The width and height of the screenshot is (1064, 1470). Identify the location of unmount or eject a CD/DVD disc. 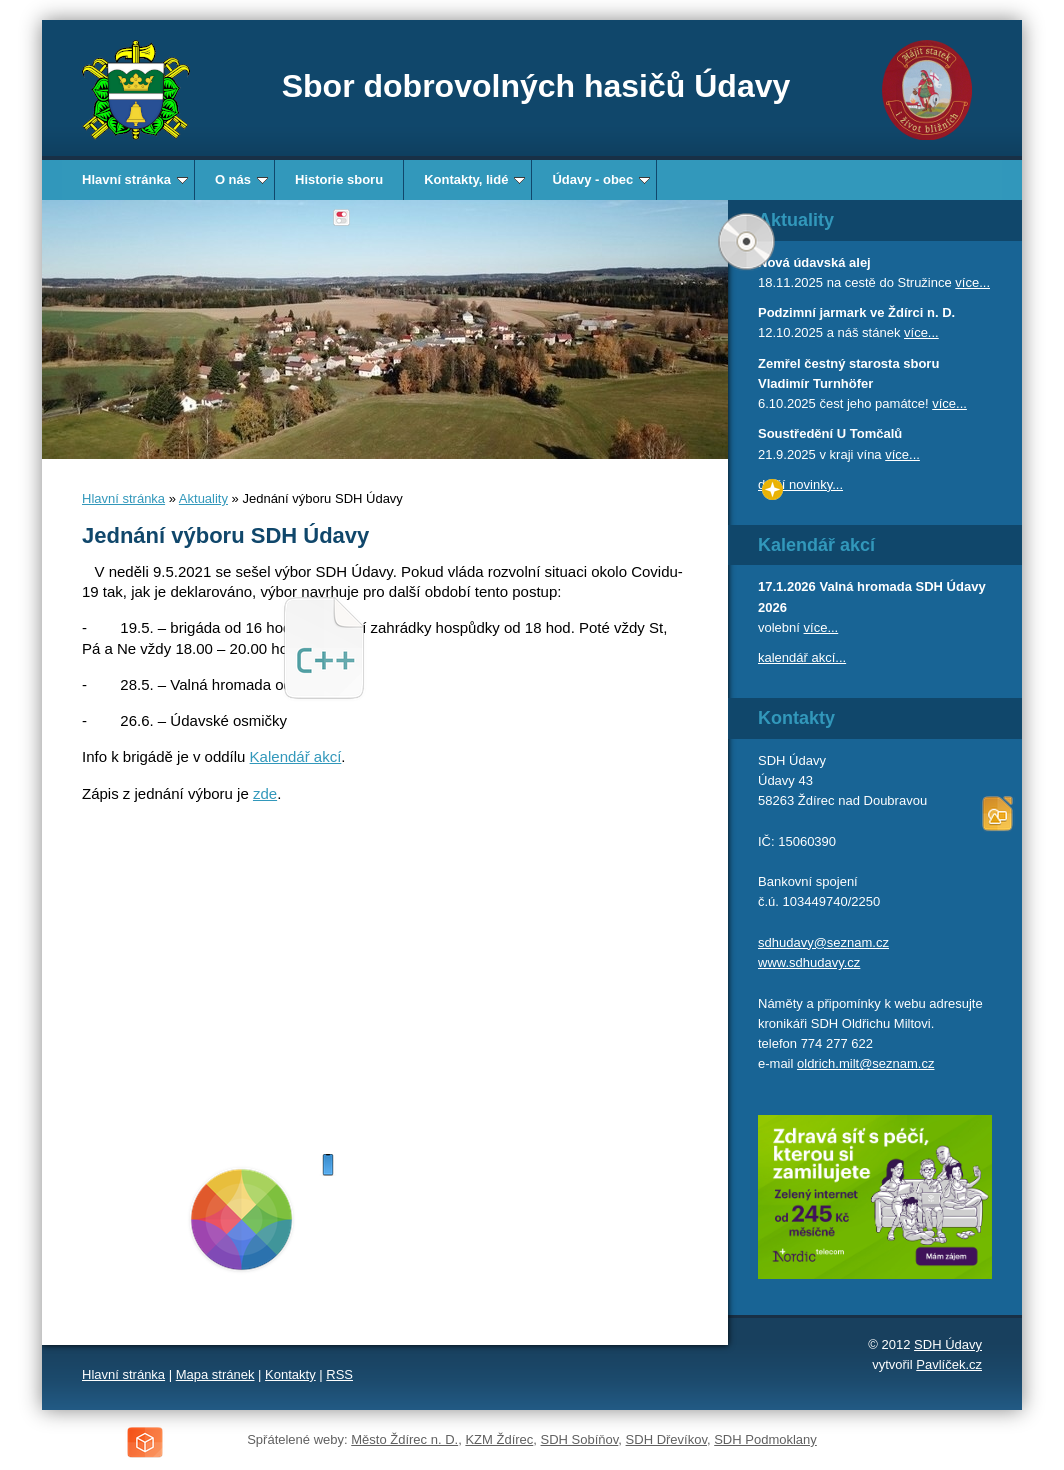
(746, 241).